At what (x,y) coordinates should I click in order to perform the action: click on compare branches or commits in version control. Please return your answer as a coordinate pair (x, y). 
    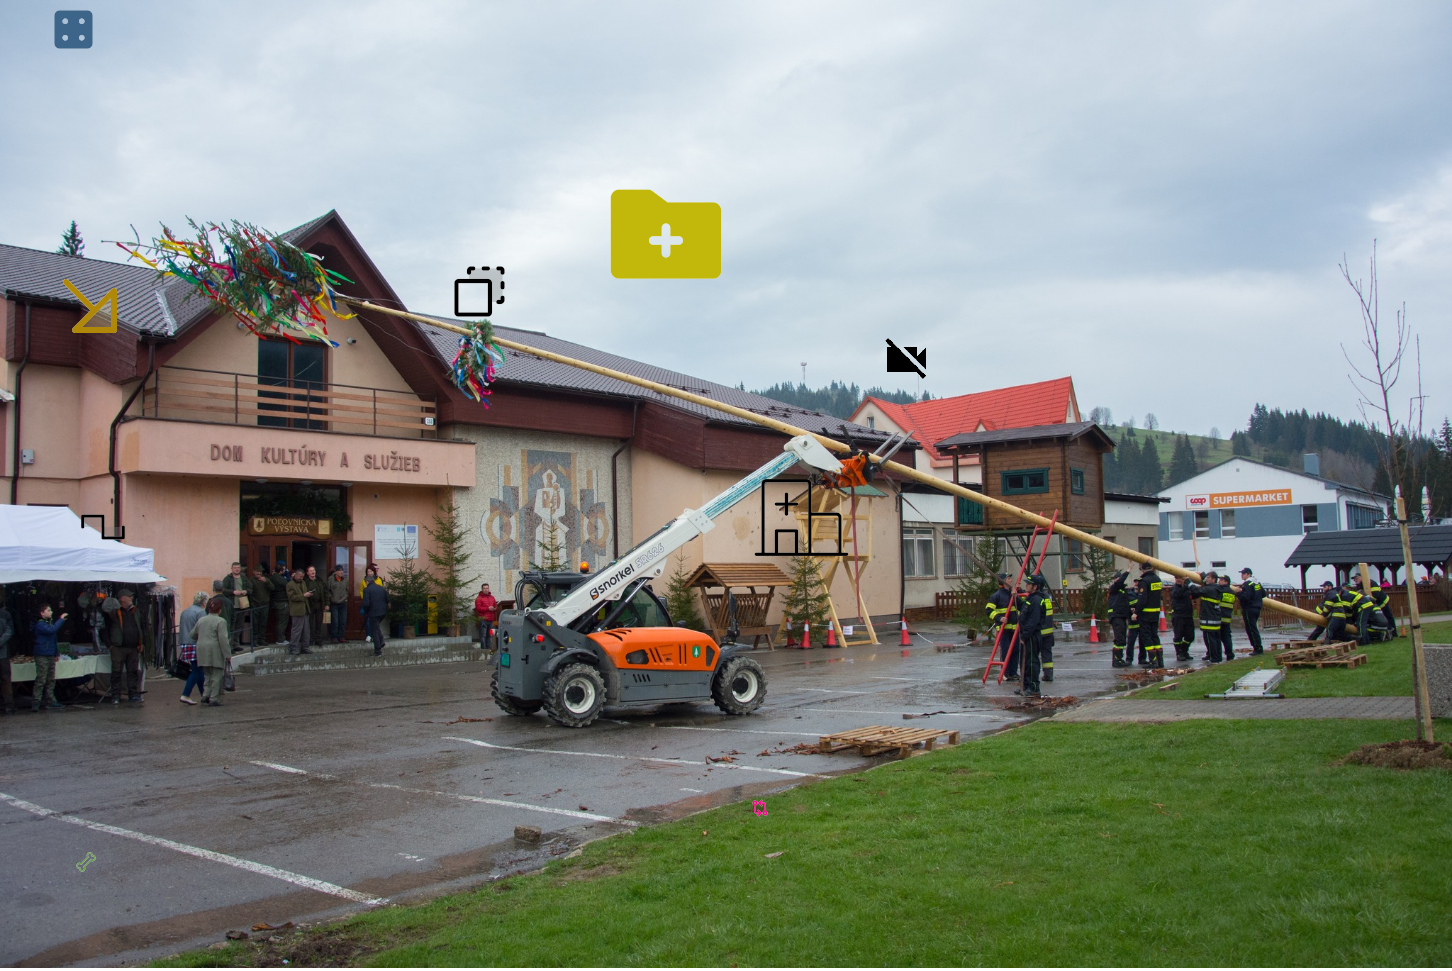
    Looking at the image, I should click on (760, 808).